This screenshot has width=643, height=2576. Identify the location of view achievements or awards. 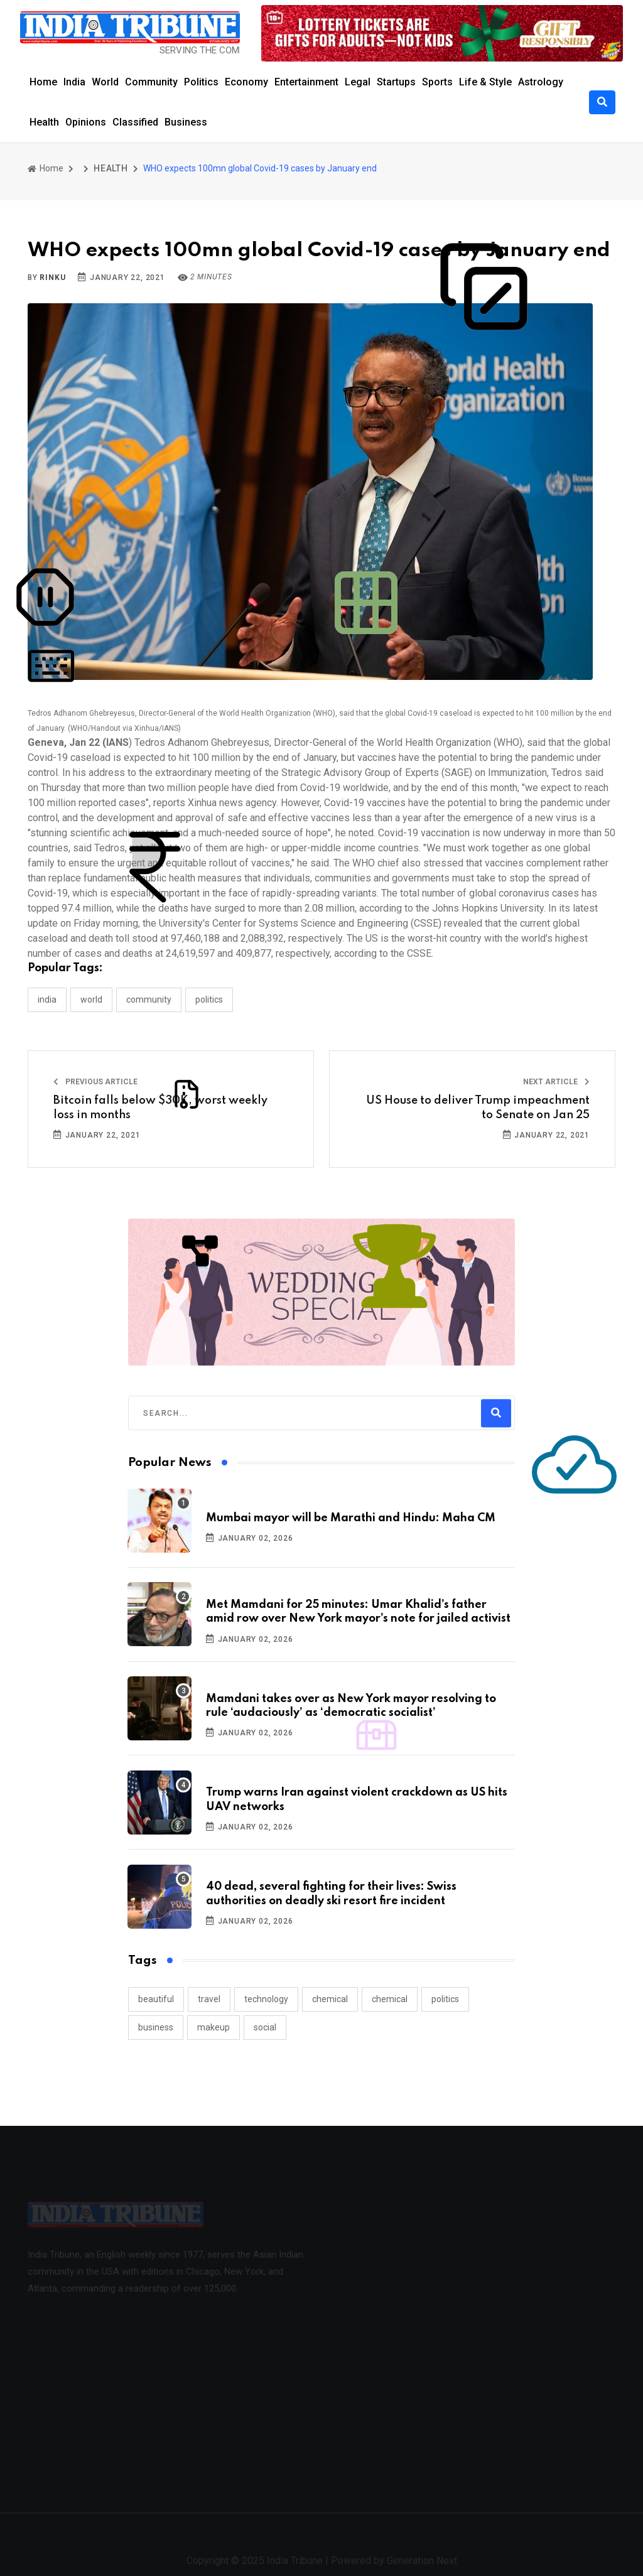
(394, 1266).